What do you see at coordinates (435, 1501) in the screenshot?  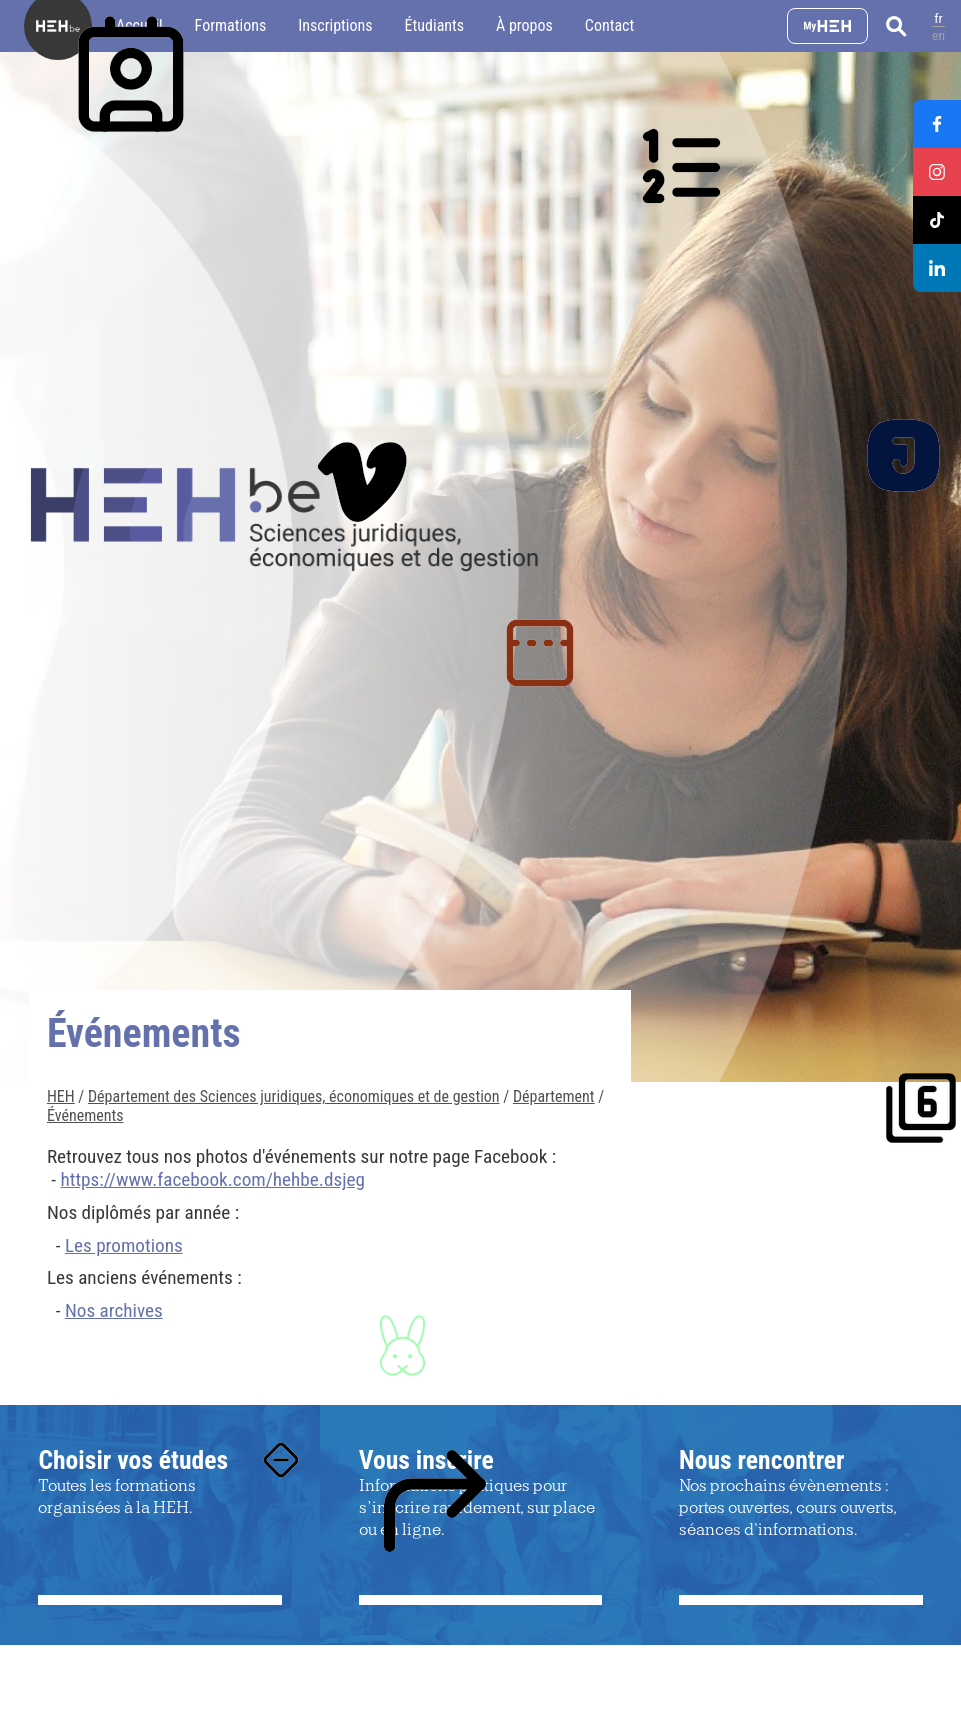 I see `forward or share content` at bounding box center [435, 1501].